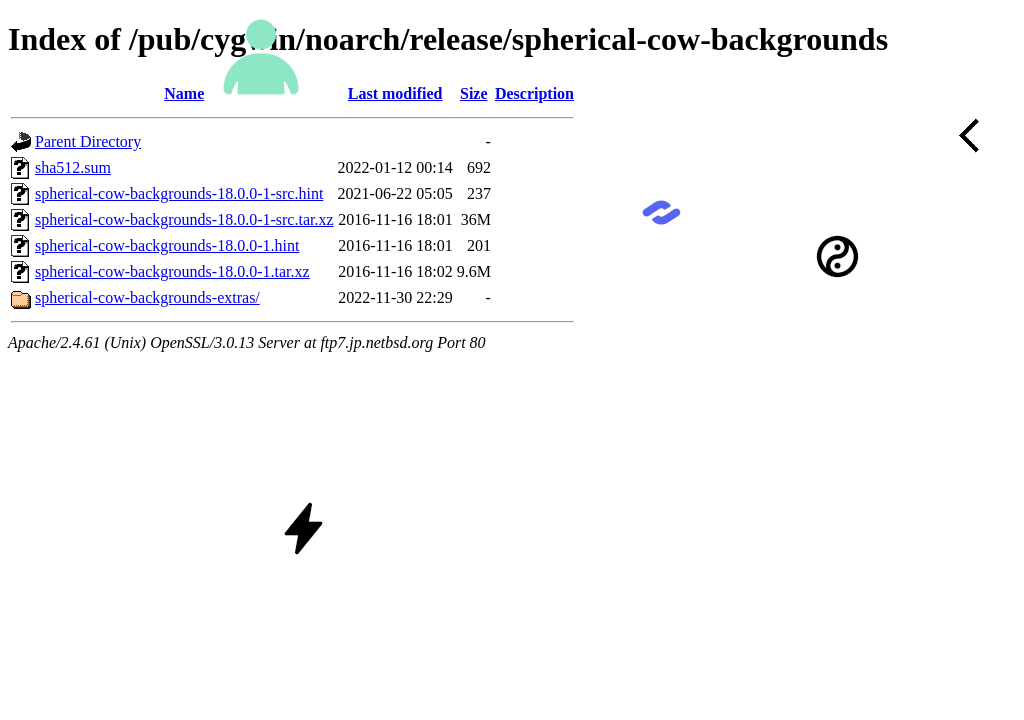  I want to click on view your profile, so click(261, 57).